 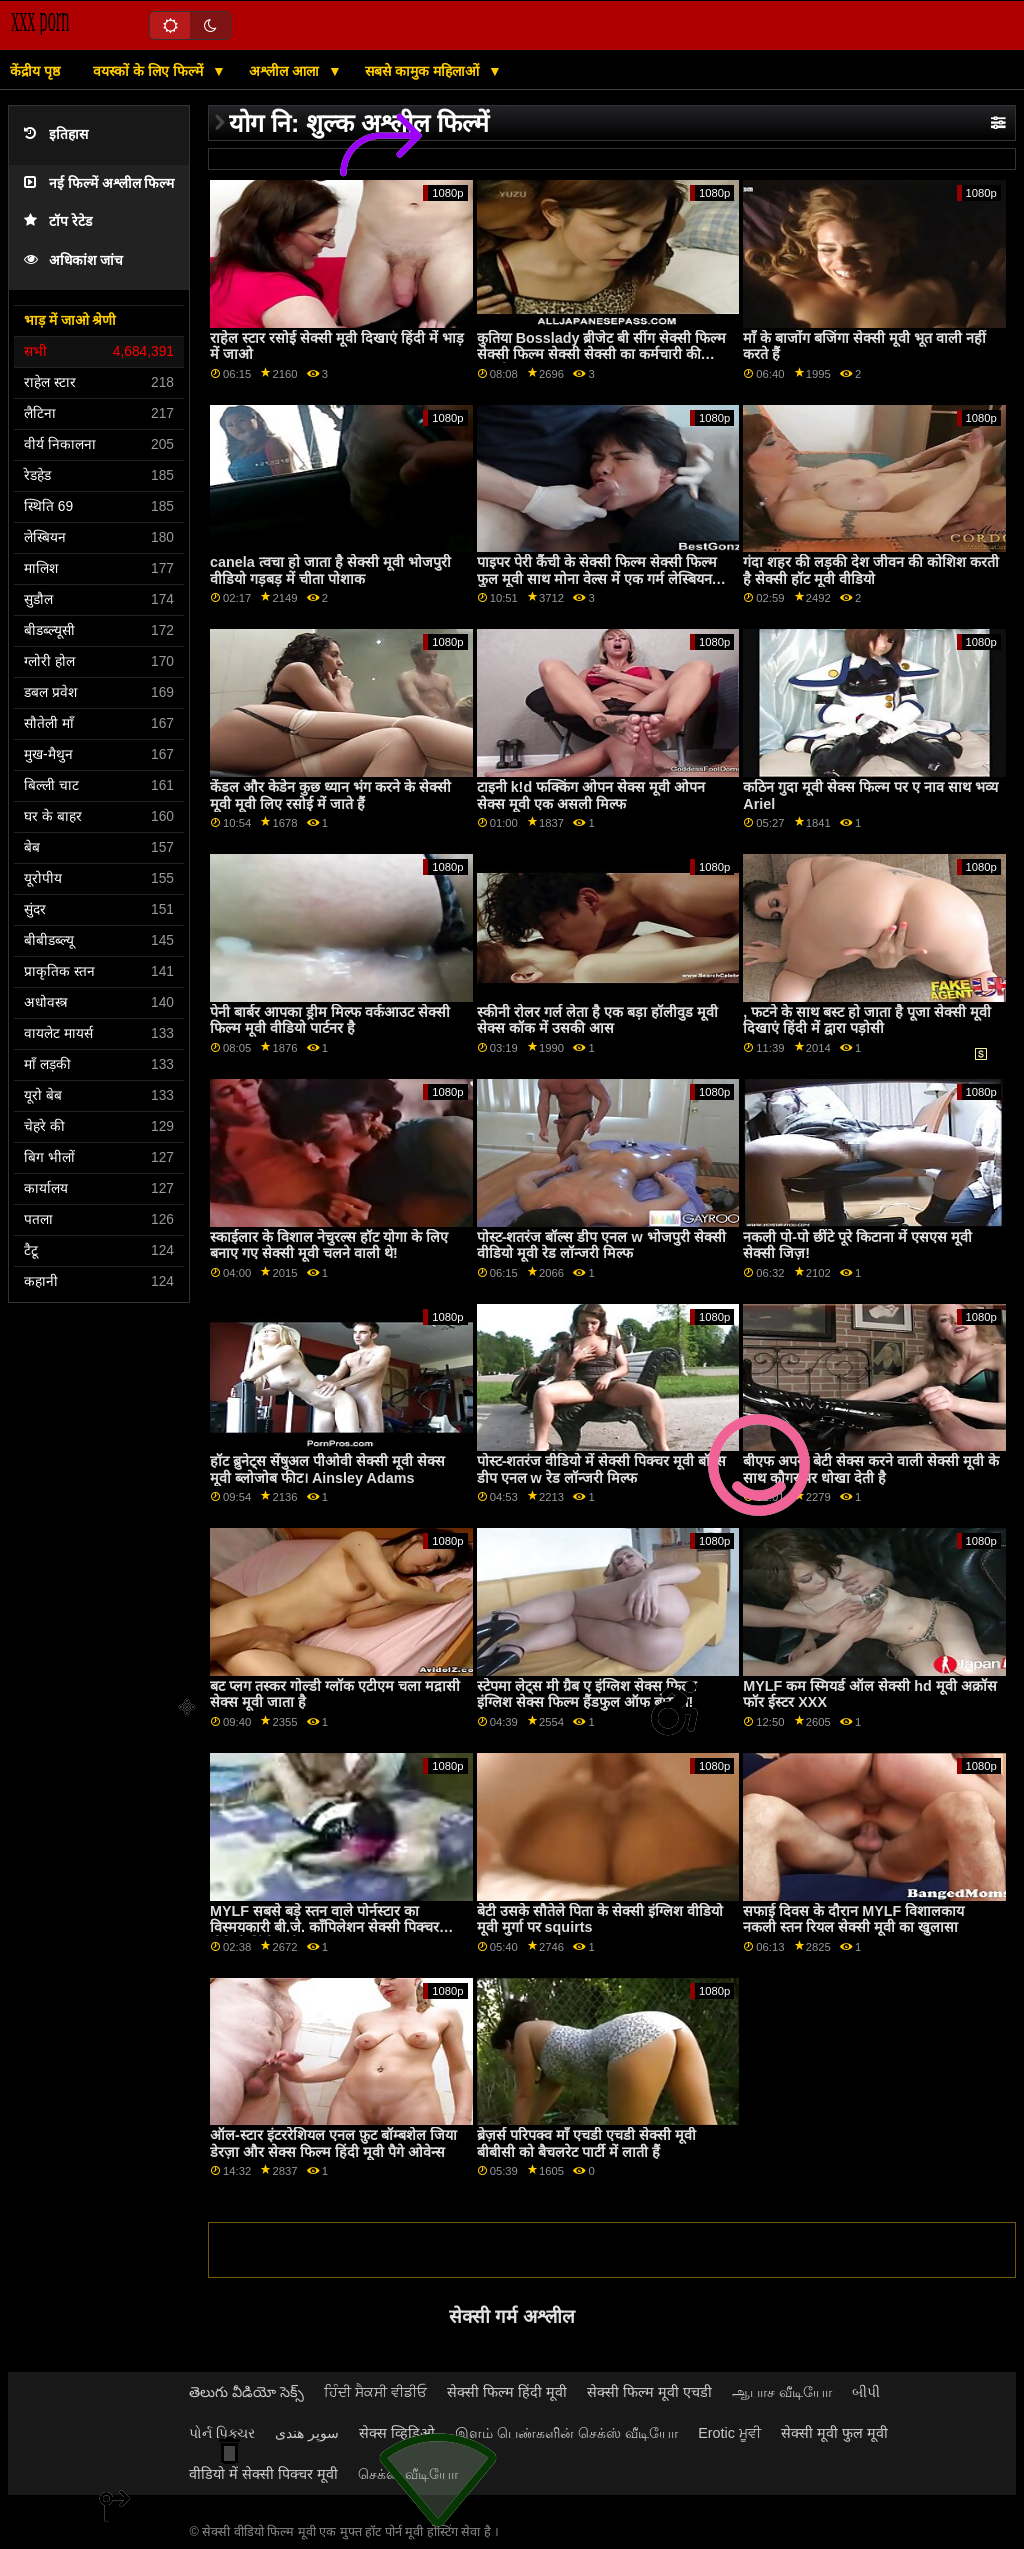 I want to click on take the right exit at the roundabout, so click(x=113, y=2507).